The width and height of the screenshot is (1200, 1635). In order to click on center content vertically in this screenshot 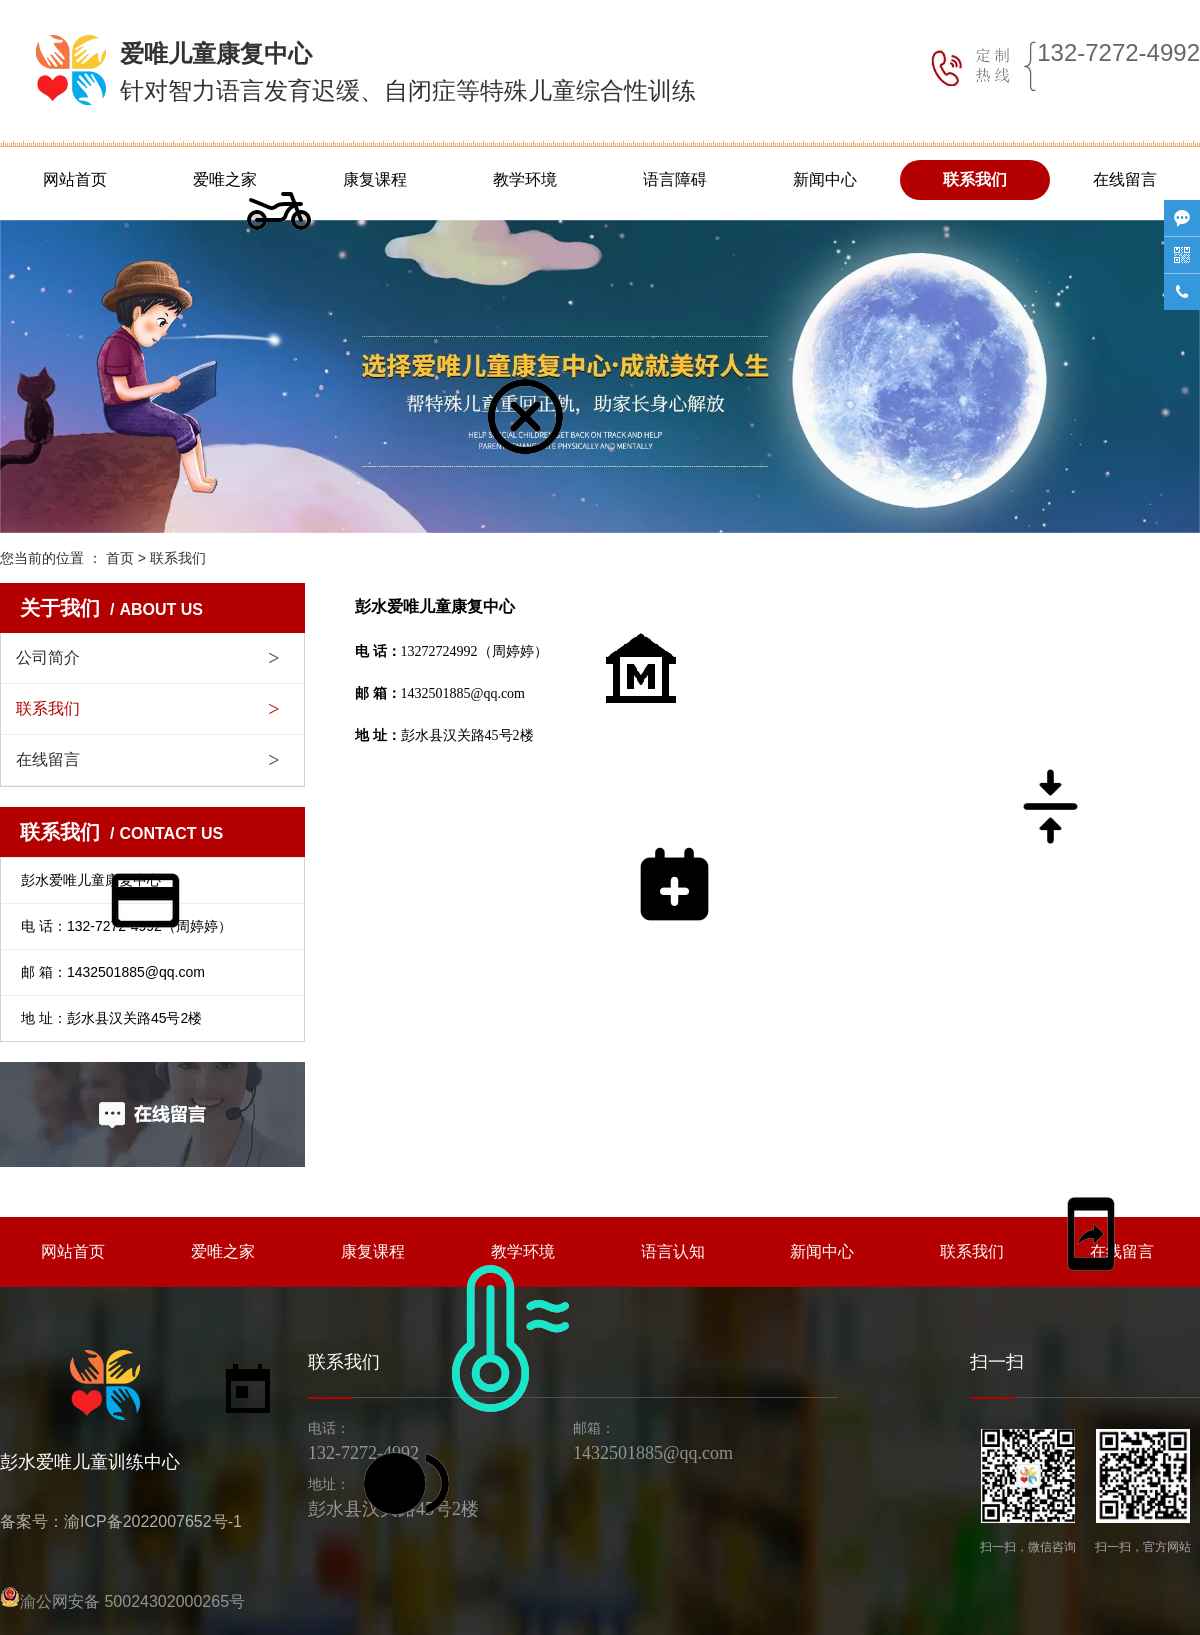, I will do `click(1050, 806)`.